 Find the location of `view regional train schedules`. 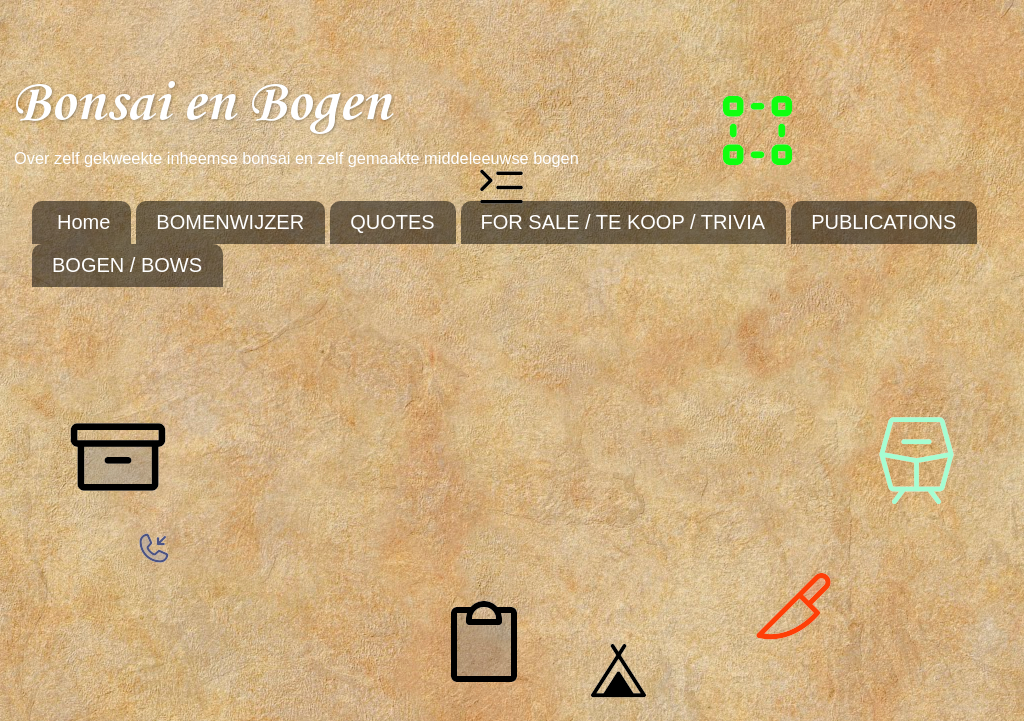

view regional train schedules is located at coordinates (916, 457).